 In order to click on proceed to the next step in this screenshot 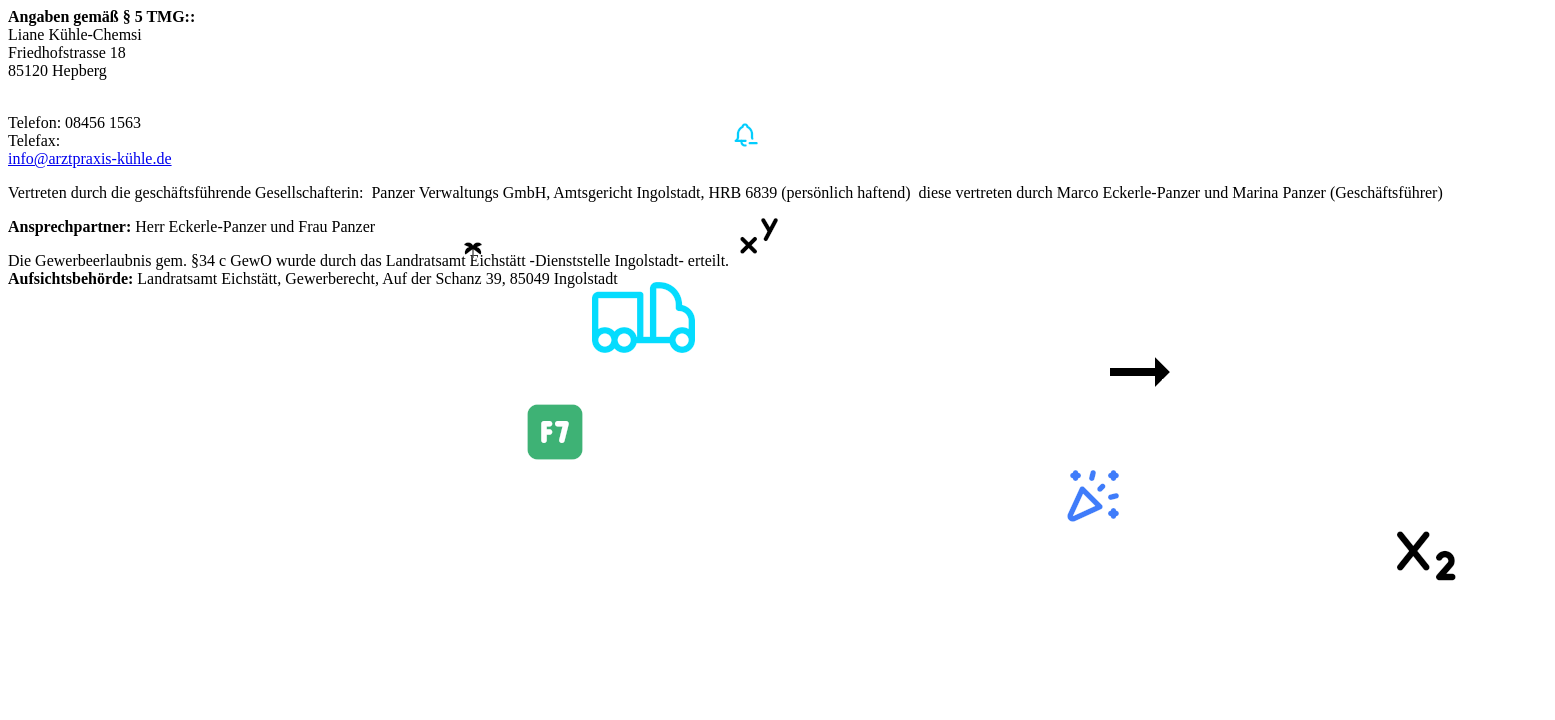, I will do `click(1140, 372)`.